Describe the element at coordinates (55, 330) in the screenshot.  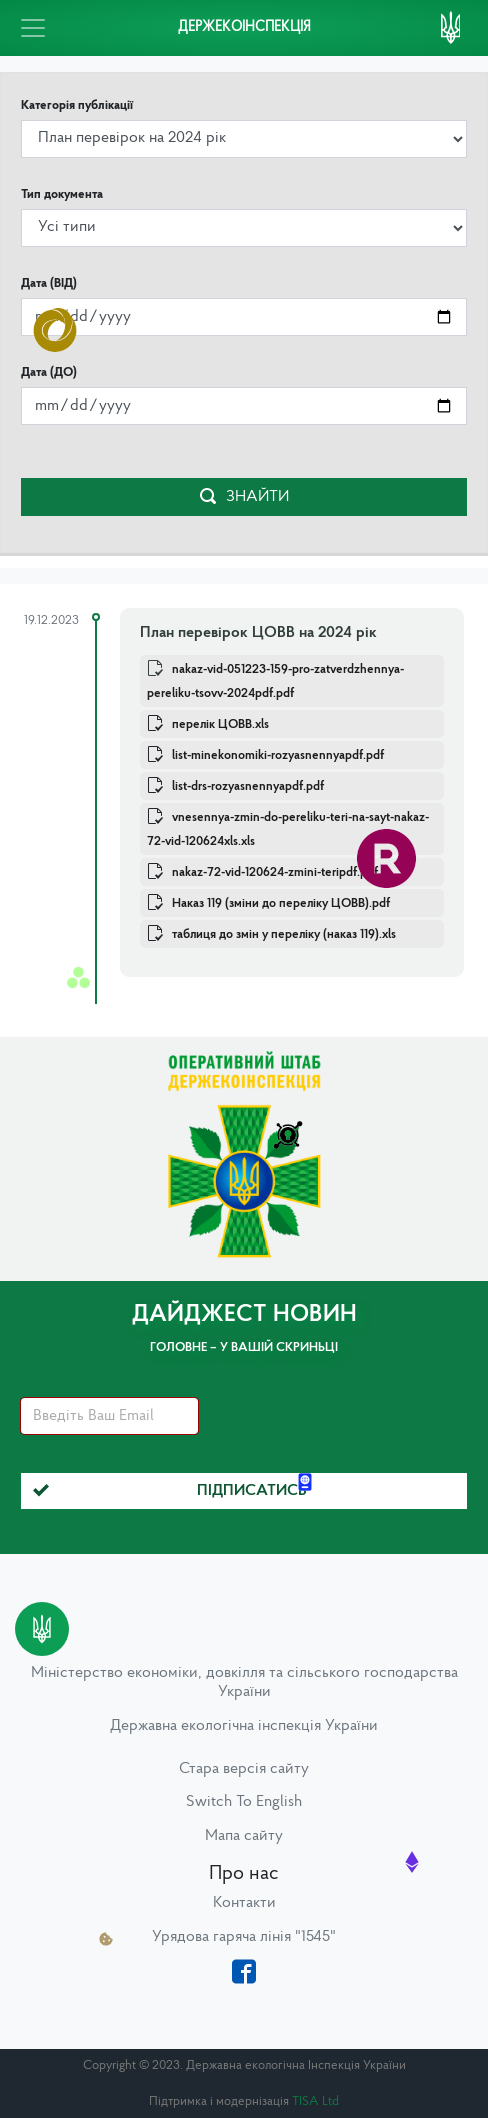
I see `activeloop brand logo` at that location.